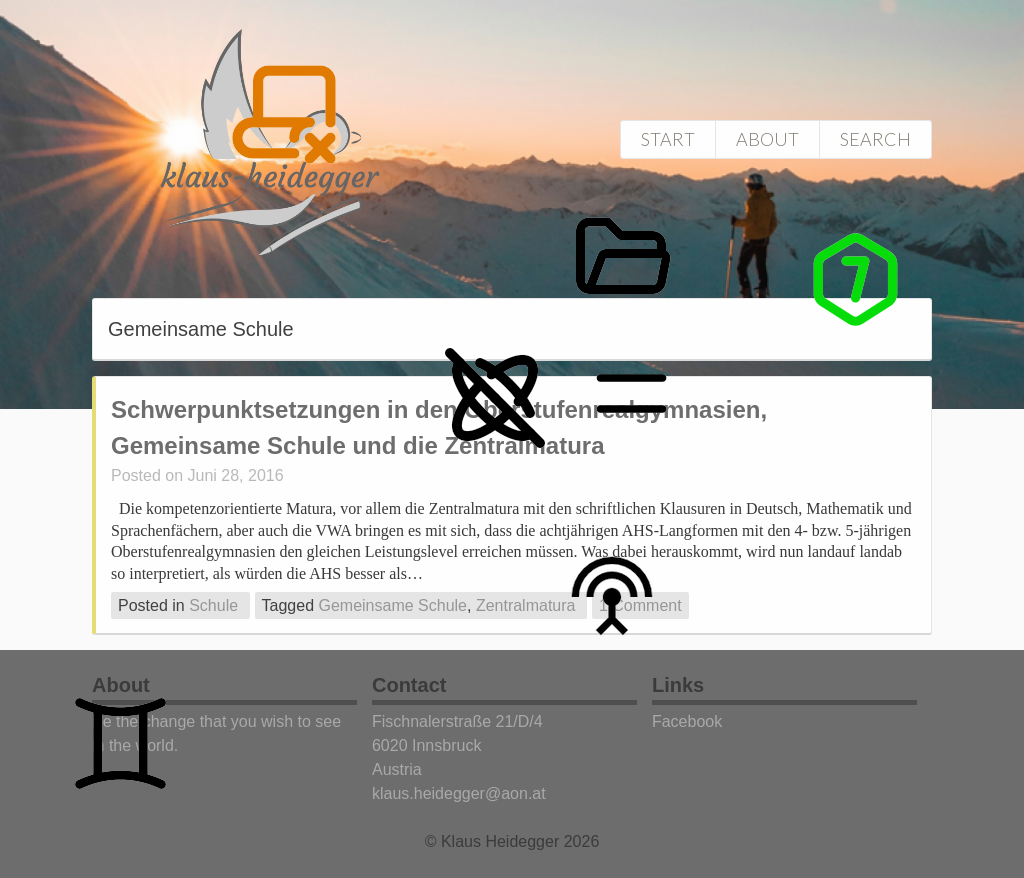  I want to click on open navigation menu, so click(631, 393).